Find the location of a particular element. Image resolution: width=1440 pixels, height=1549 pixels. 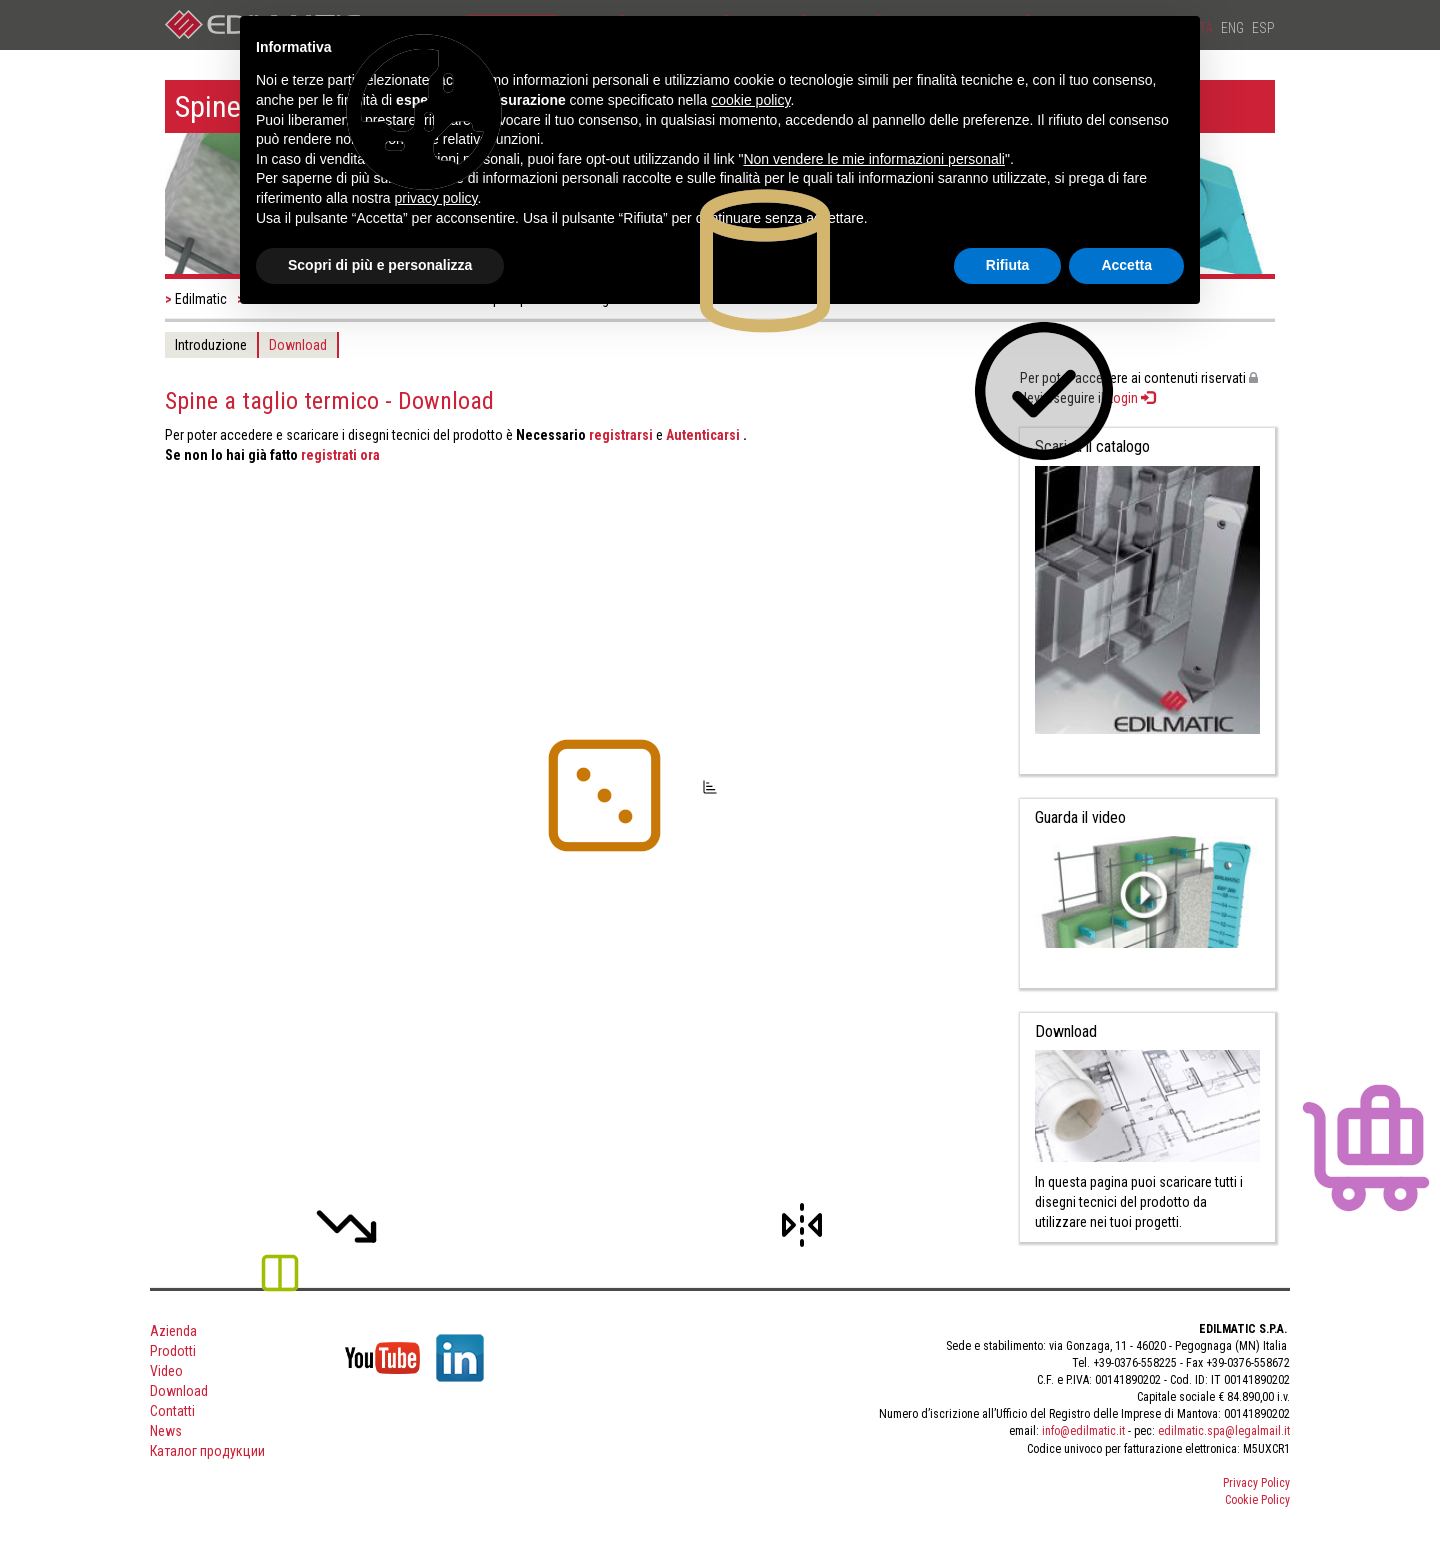

view asia-pacific region settings is located at coordinates (424, 112).